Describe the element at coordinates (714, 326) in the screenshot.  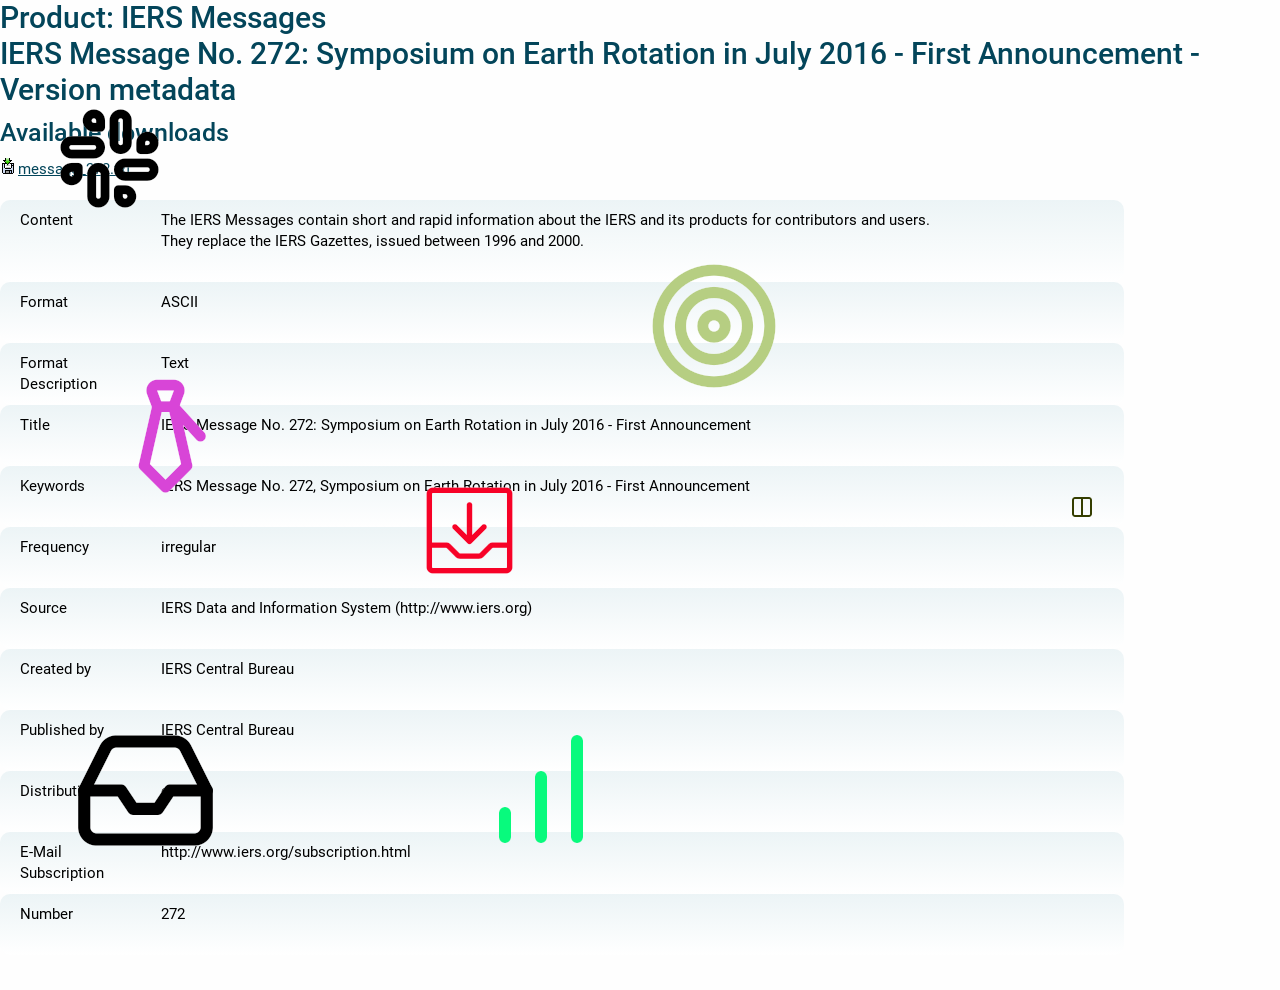
I see `set a goal or target` at that location.